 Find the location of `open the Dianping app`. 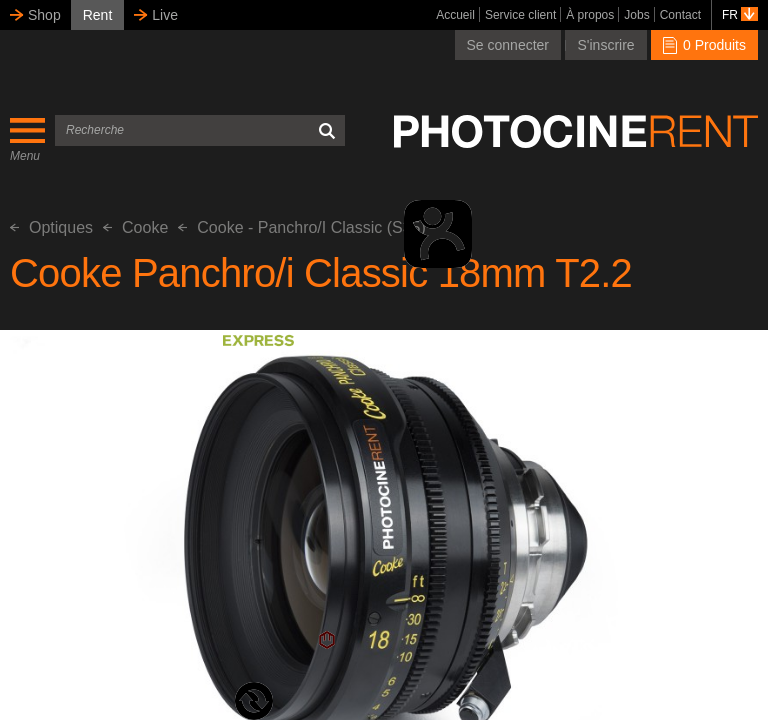

open the Dianping app is located at coordinates (438, 234).